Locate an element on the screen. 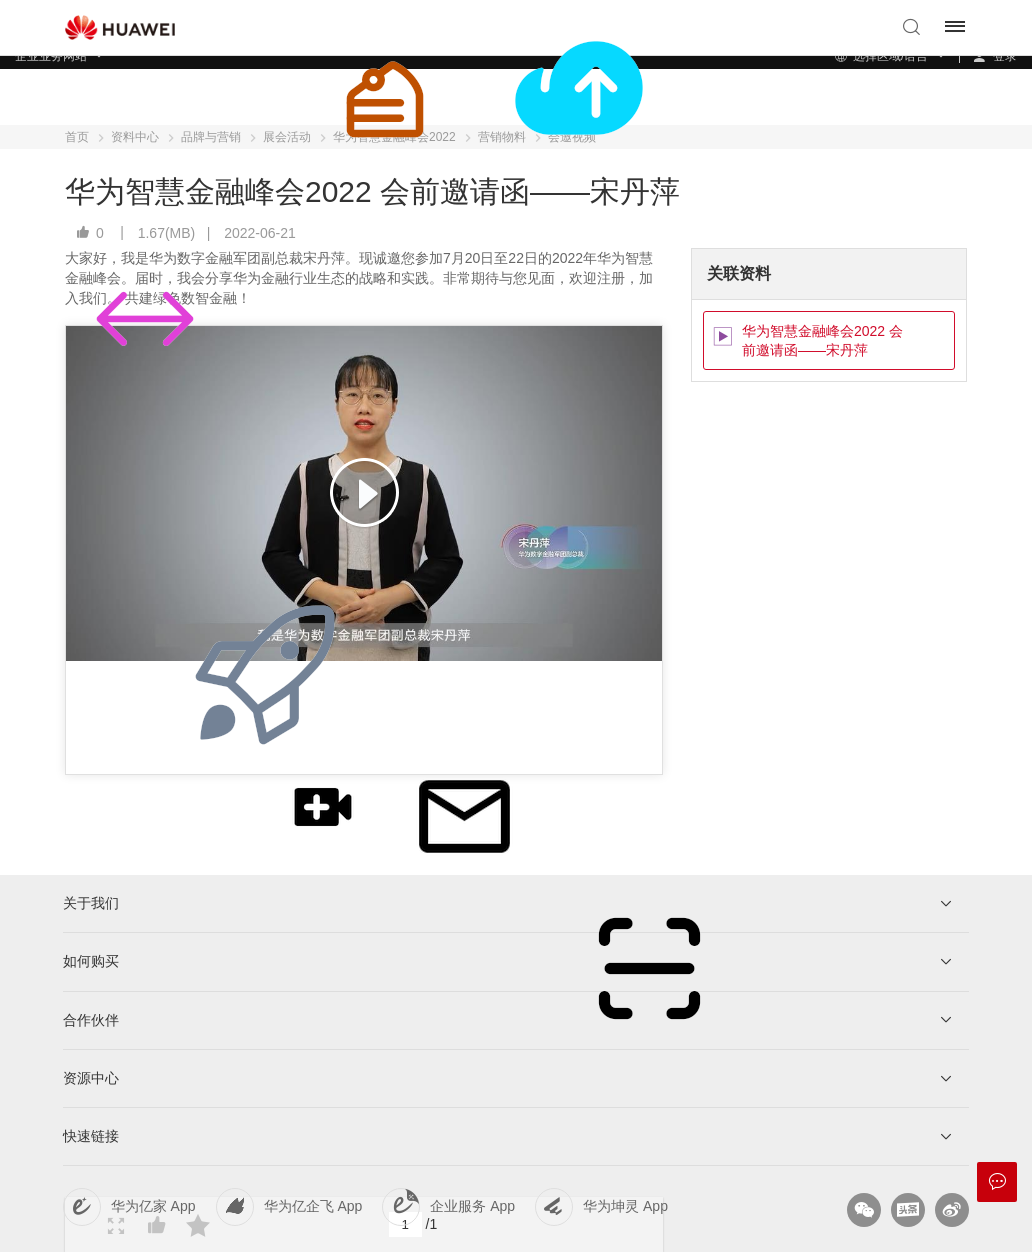  scan a QR code or barcode is located at coordinates (649, 968).